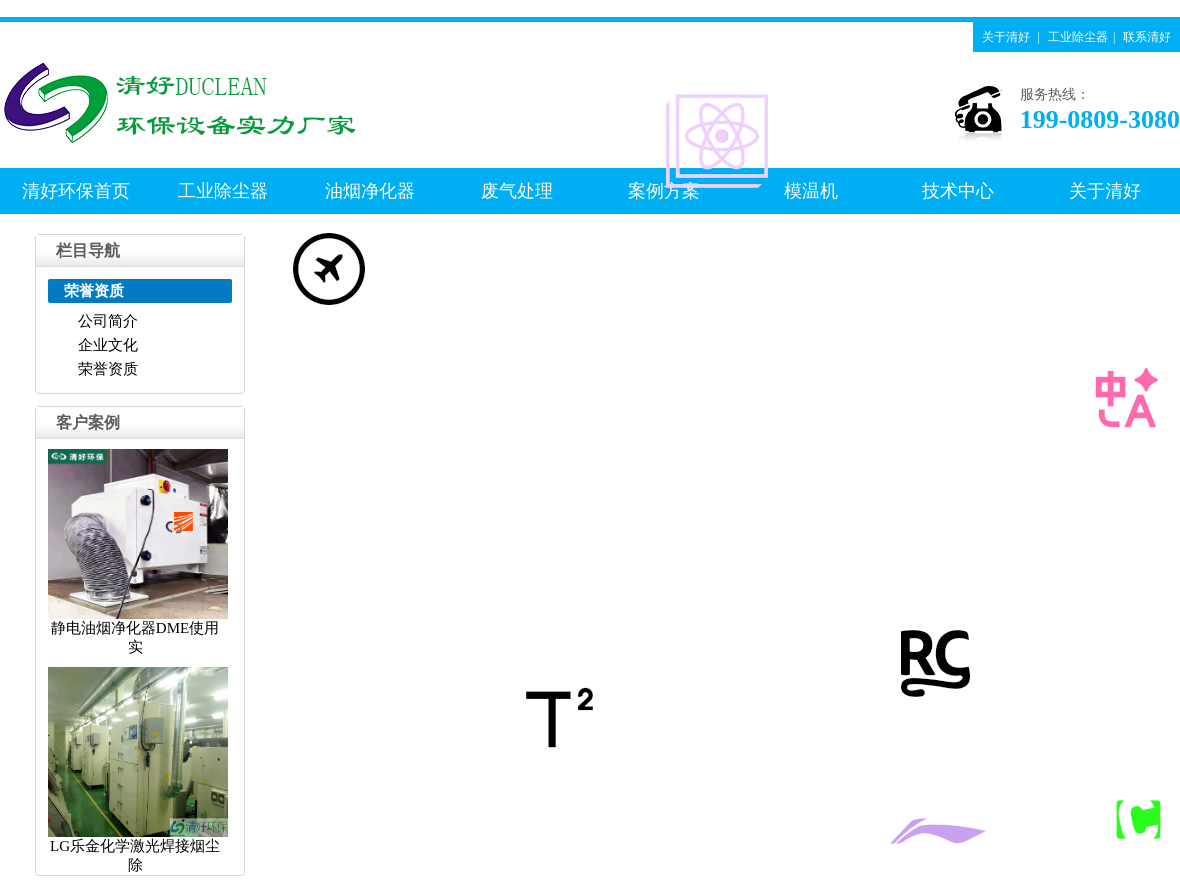  Describe the element at coordinates (935, 663) in the screenshot. I see `RevenueCat company logo` at that location.